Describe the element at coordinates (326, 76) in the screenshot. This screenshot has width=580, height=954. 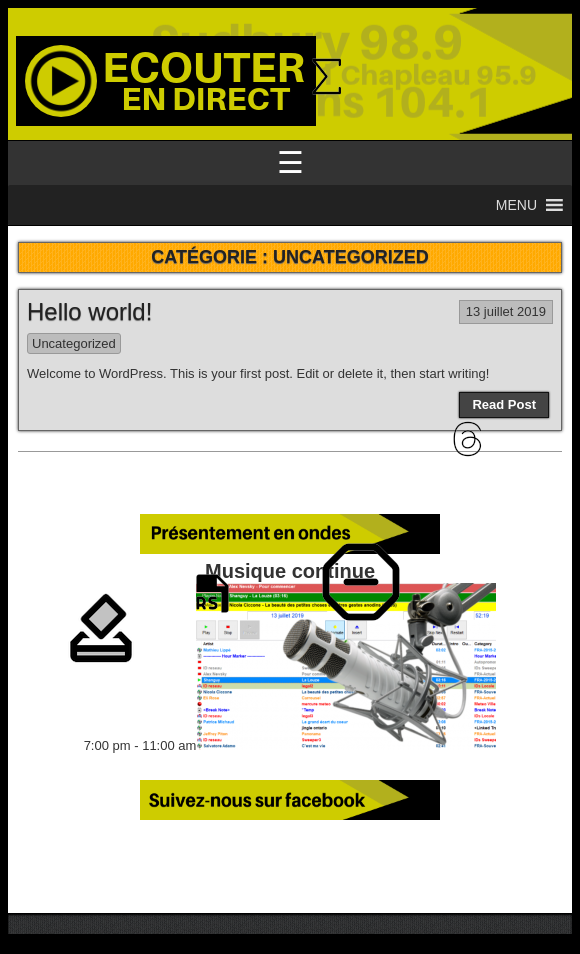
I see `calculate sum or total` at that location.